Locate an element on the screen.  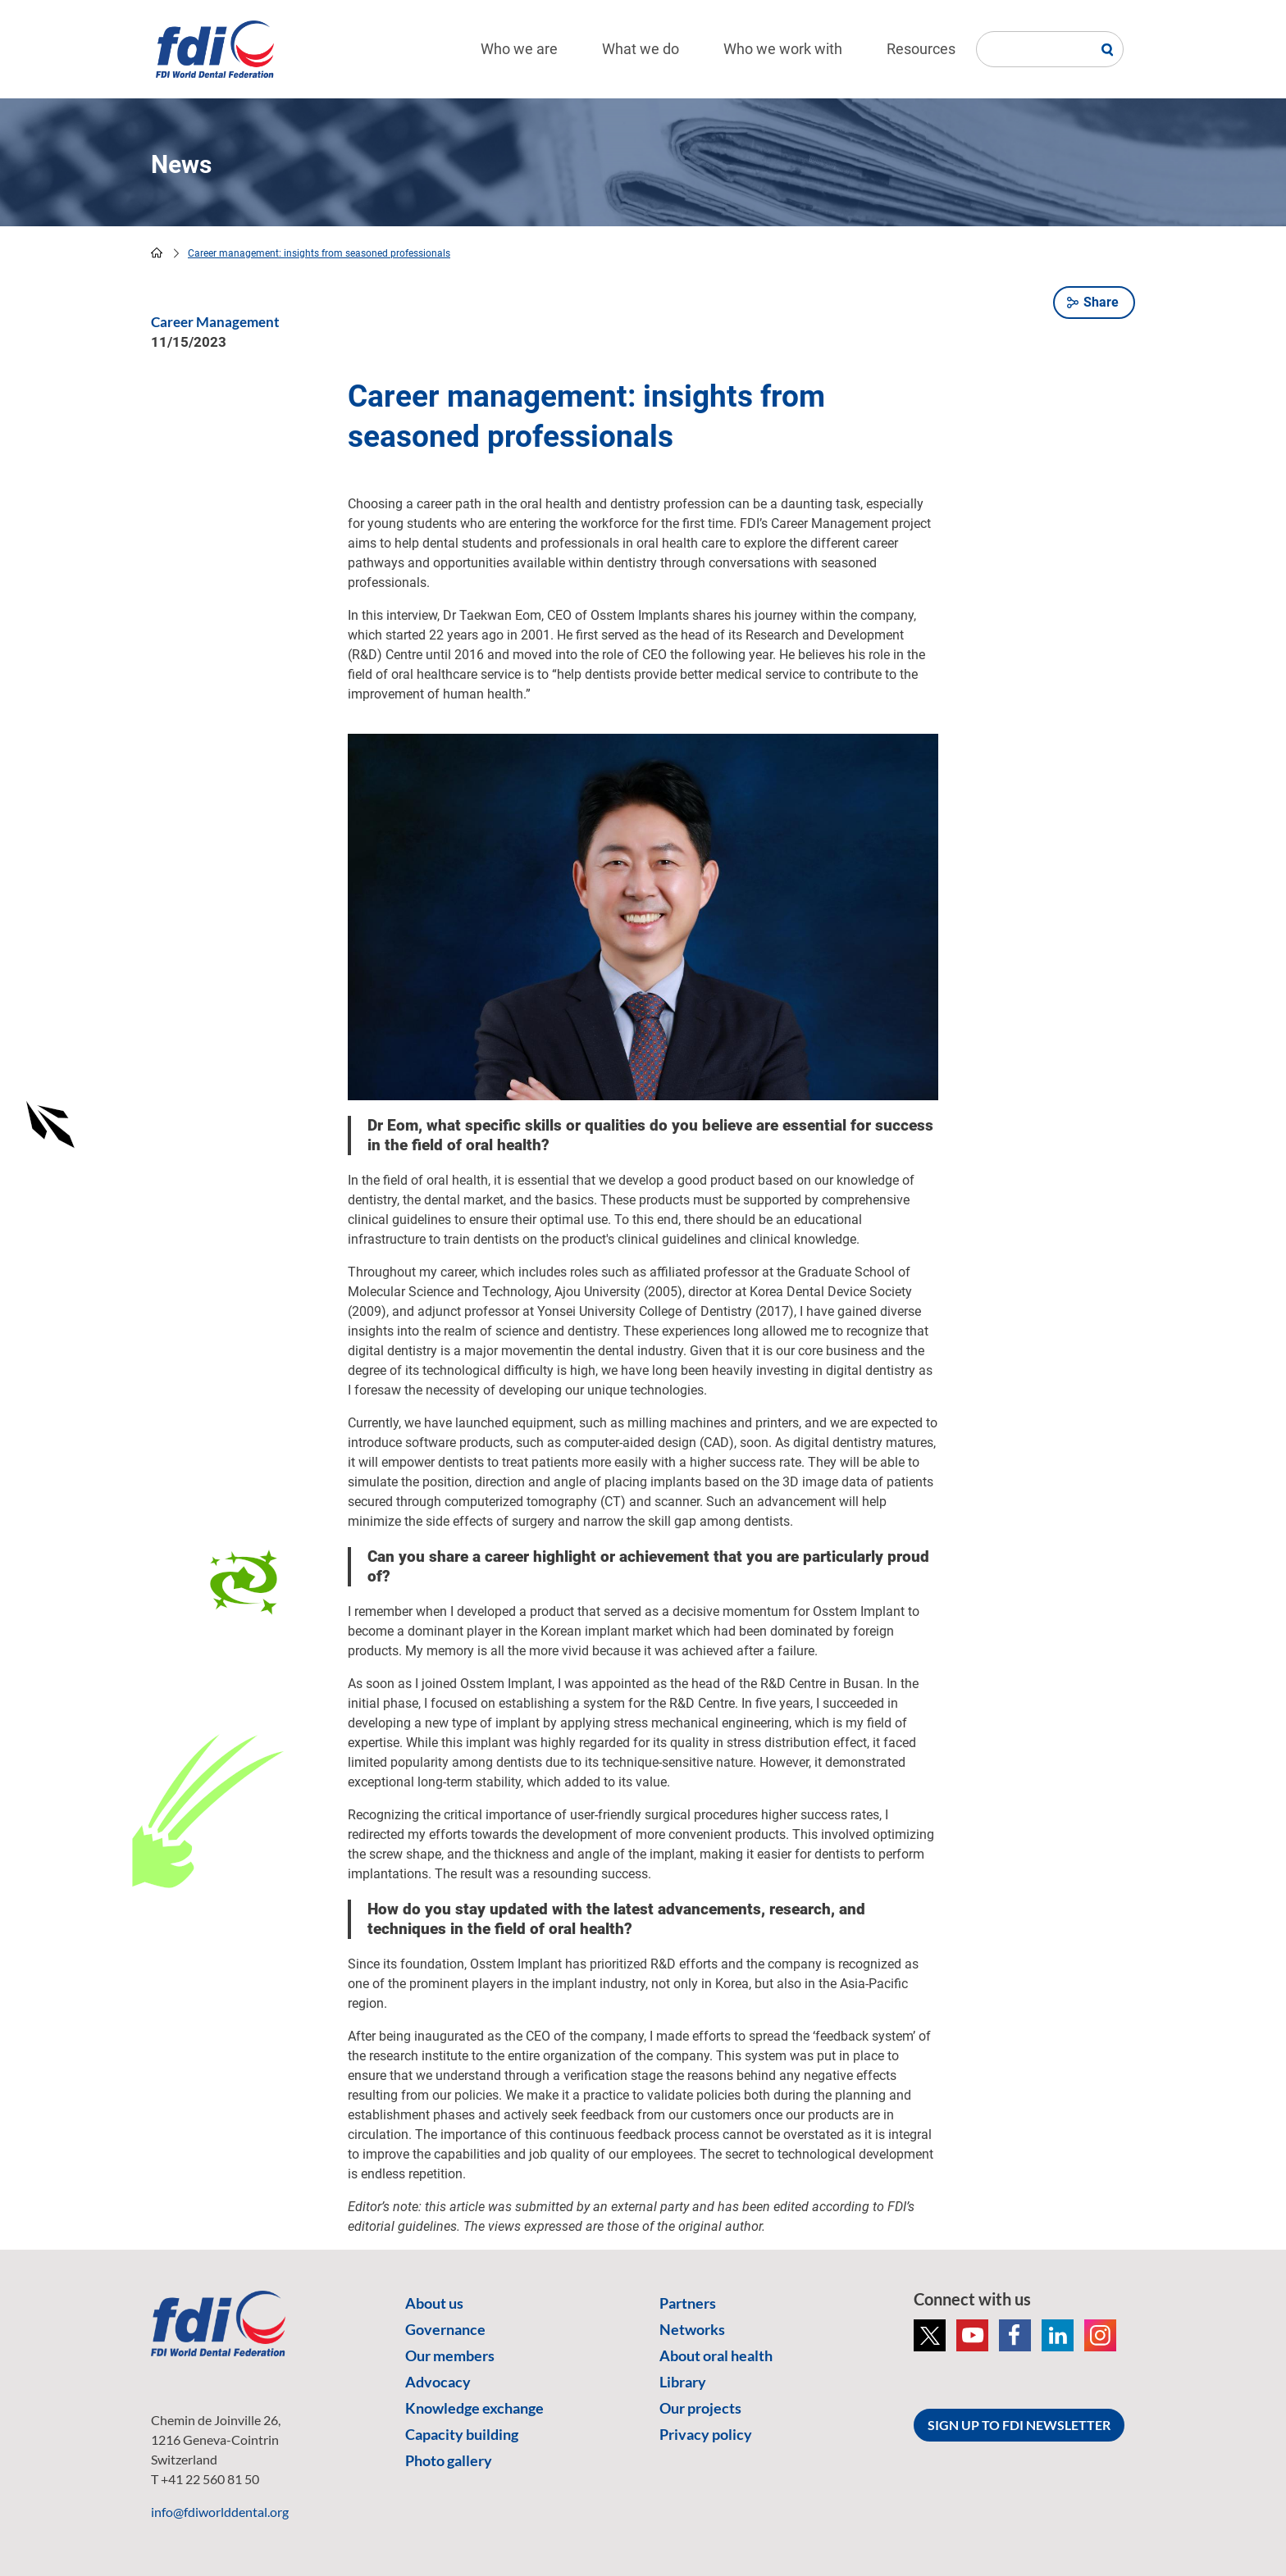
select wolverine character or skin is located at coordinates (212, 1809).